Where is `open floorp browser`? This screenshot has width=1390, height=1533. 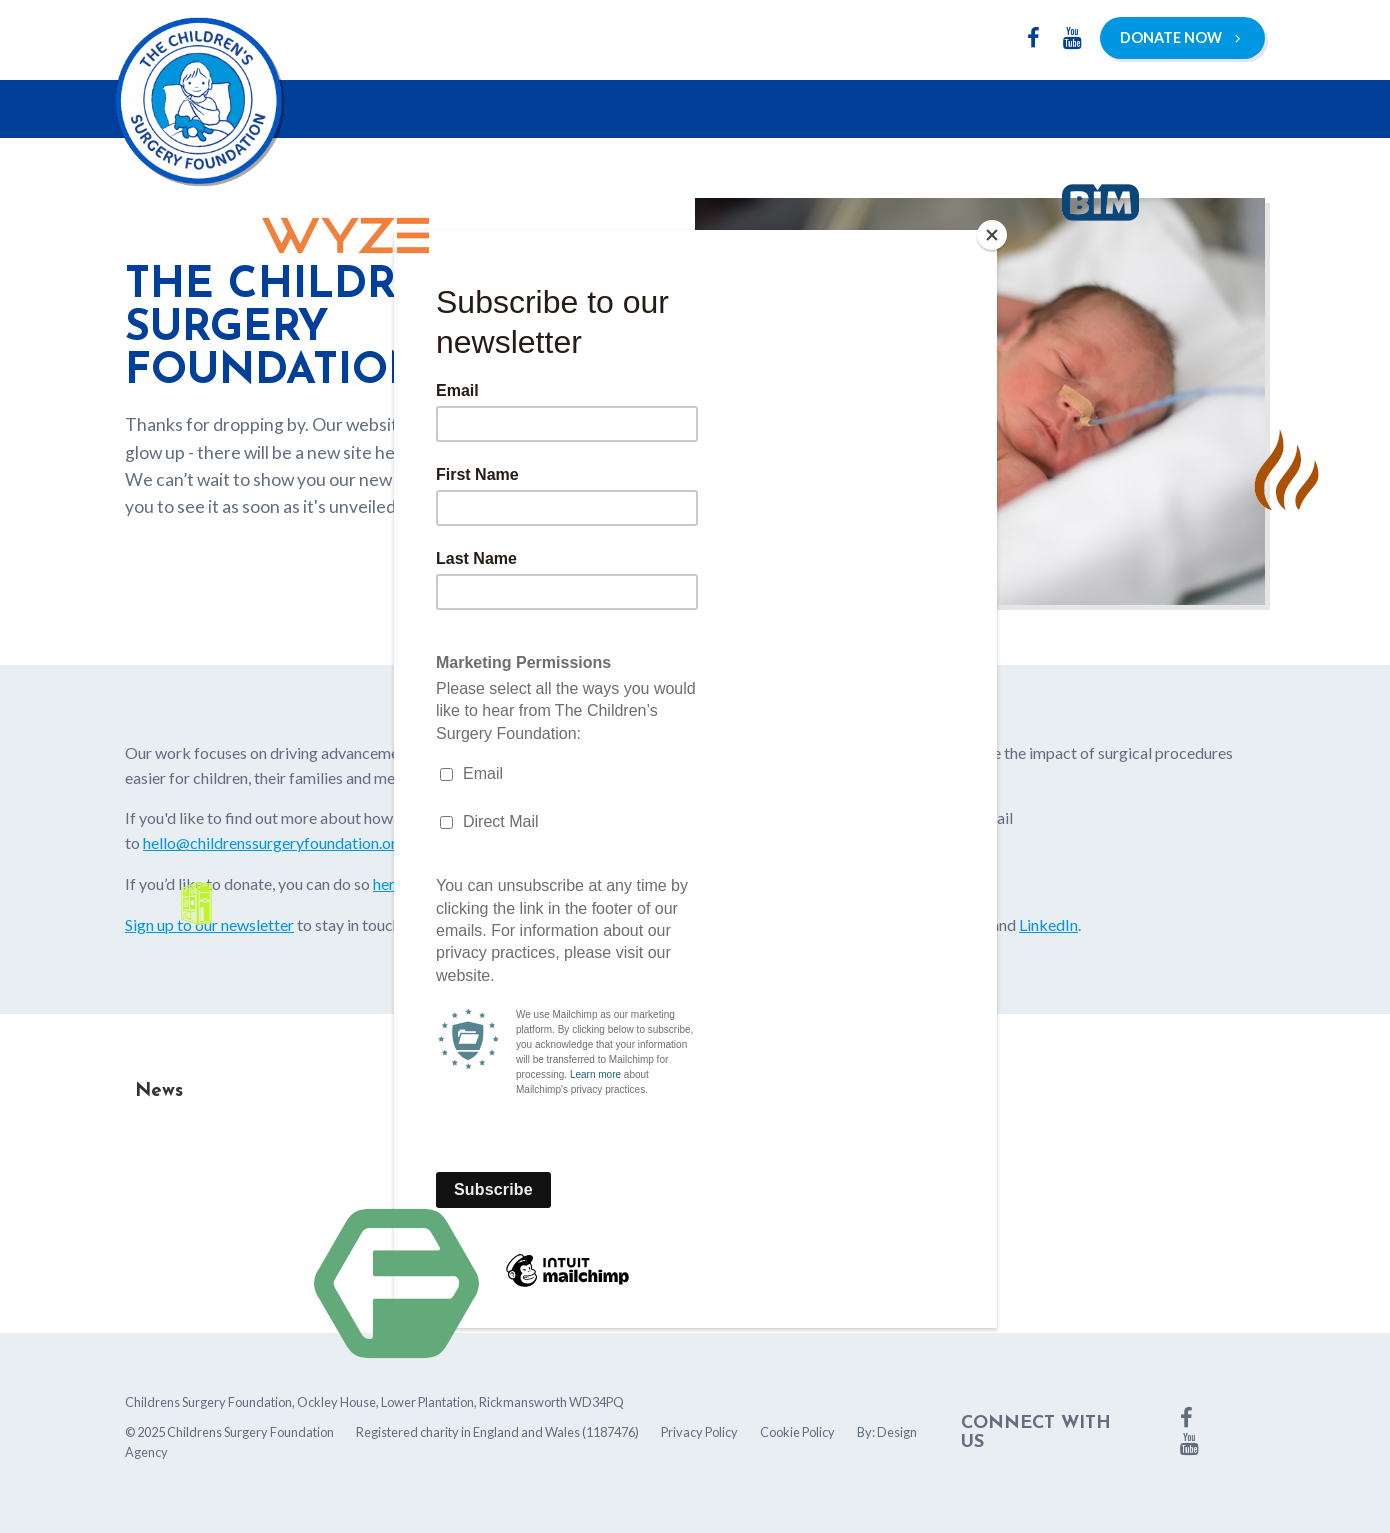 open floorp browser is located at coordinates (396, 1283).